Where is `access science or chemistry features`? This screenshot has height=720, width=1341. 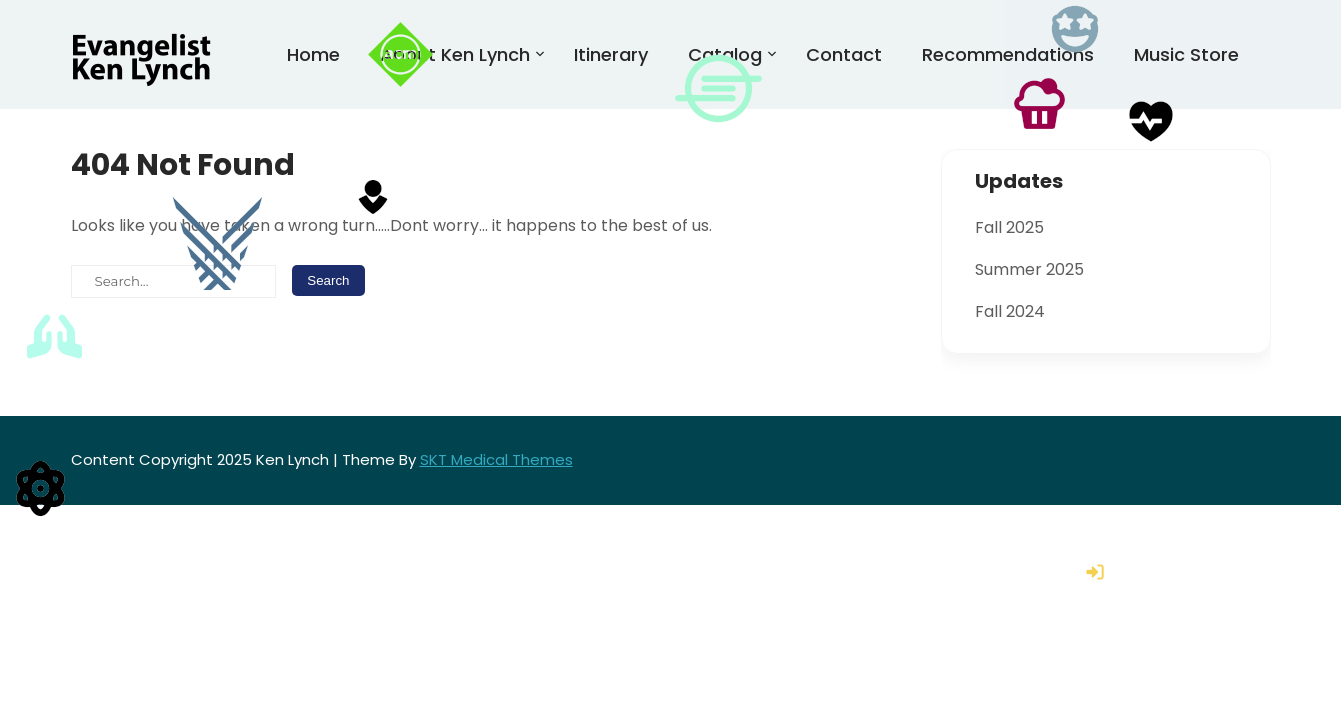 access science or chemistry features is located at coordinates (40, 488).